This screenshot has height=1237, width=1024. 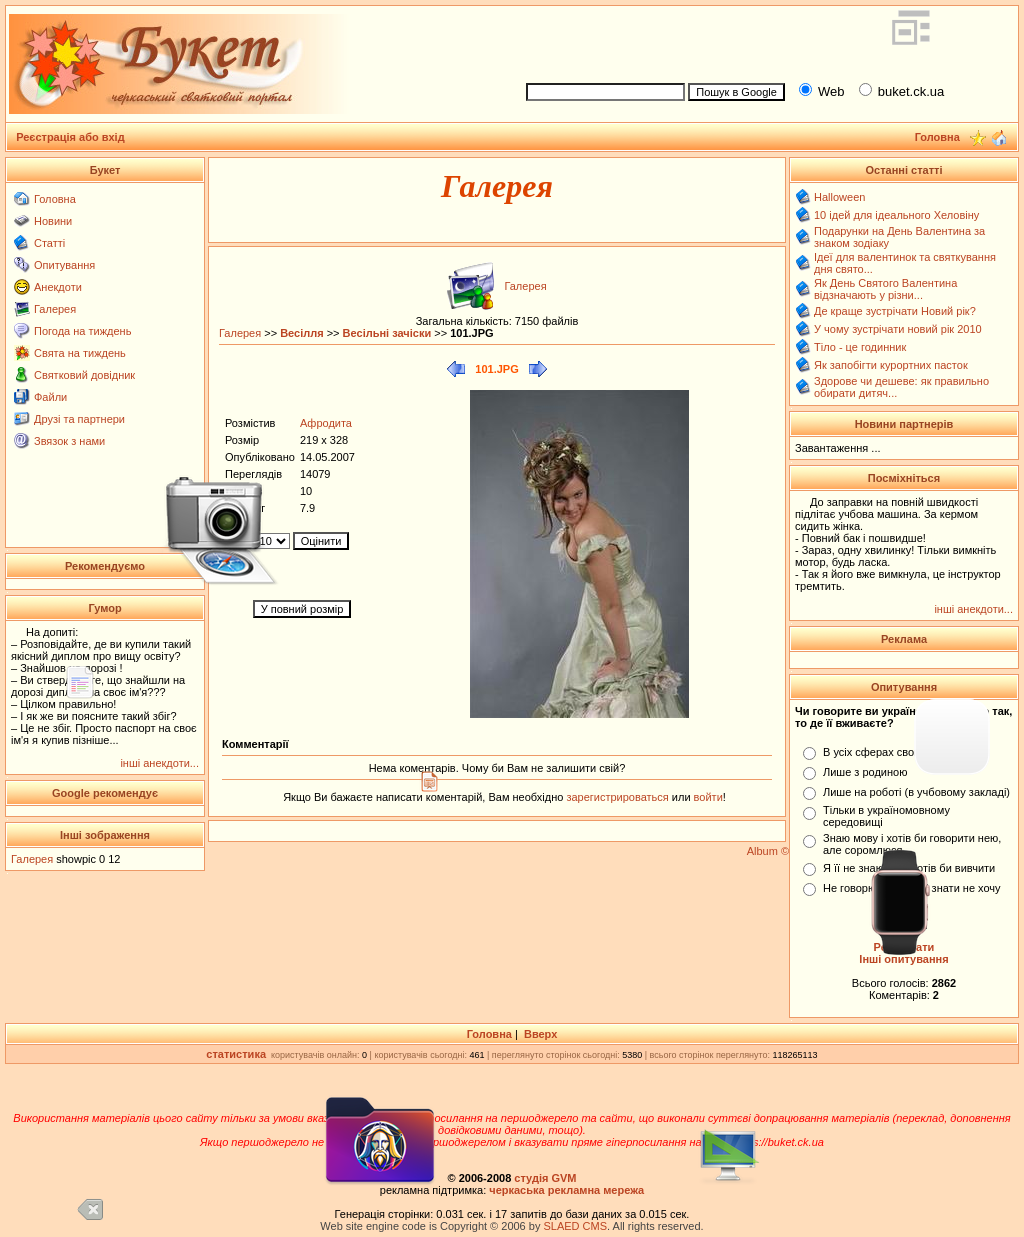 What do you see at coordinates (379, 1142) in the screenshot?
I see `open Leonardo.ai project folder` at bounding box center [379, 1142].